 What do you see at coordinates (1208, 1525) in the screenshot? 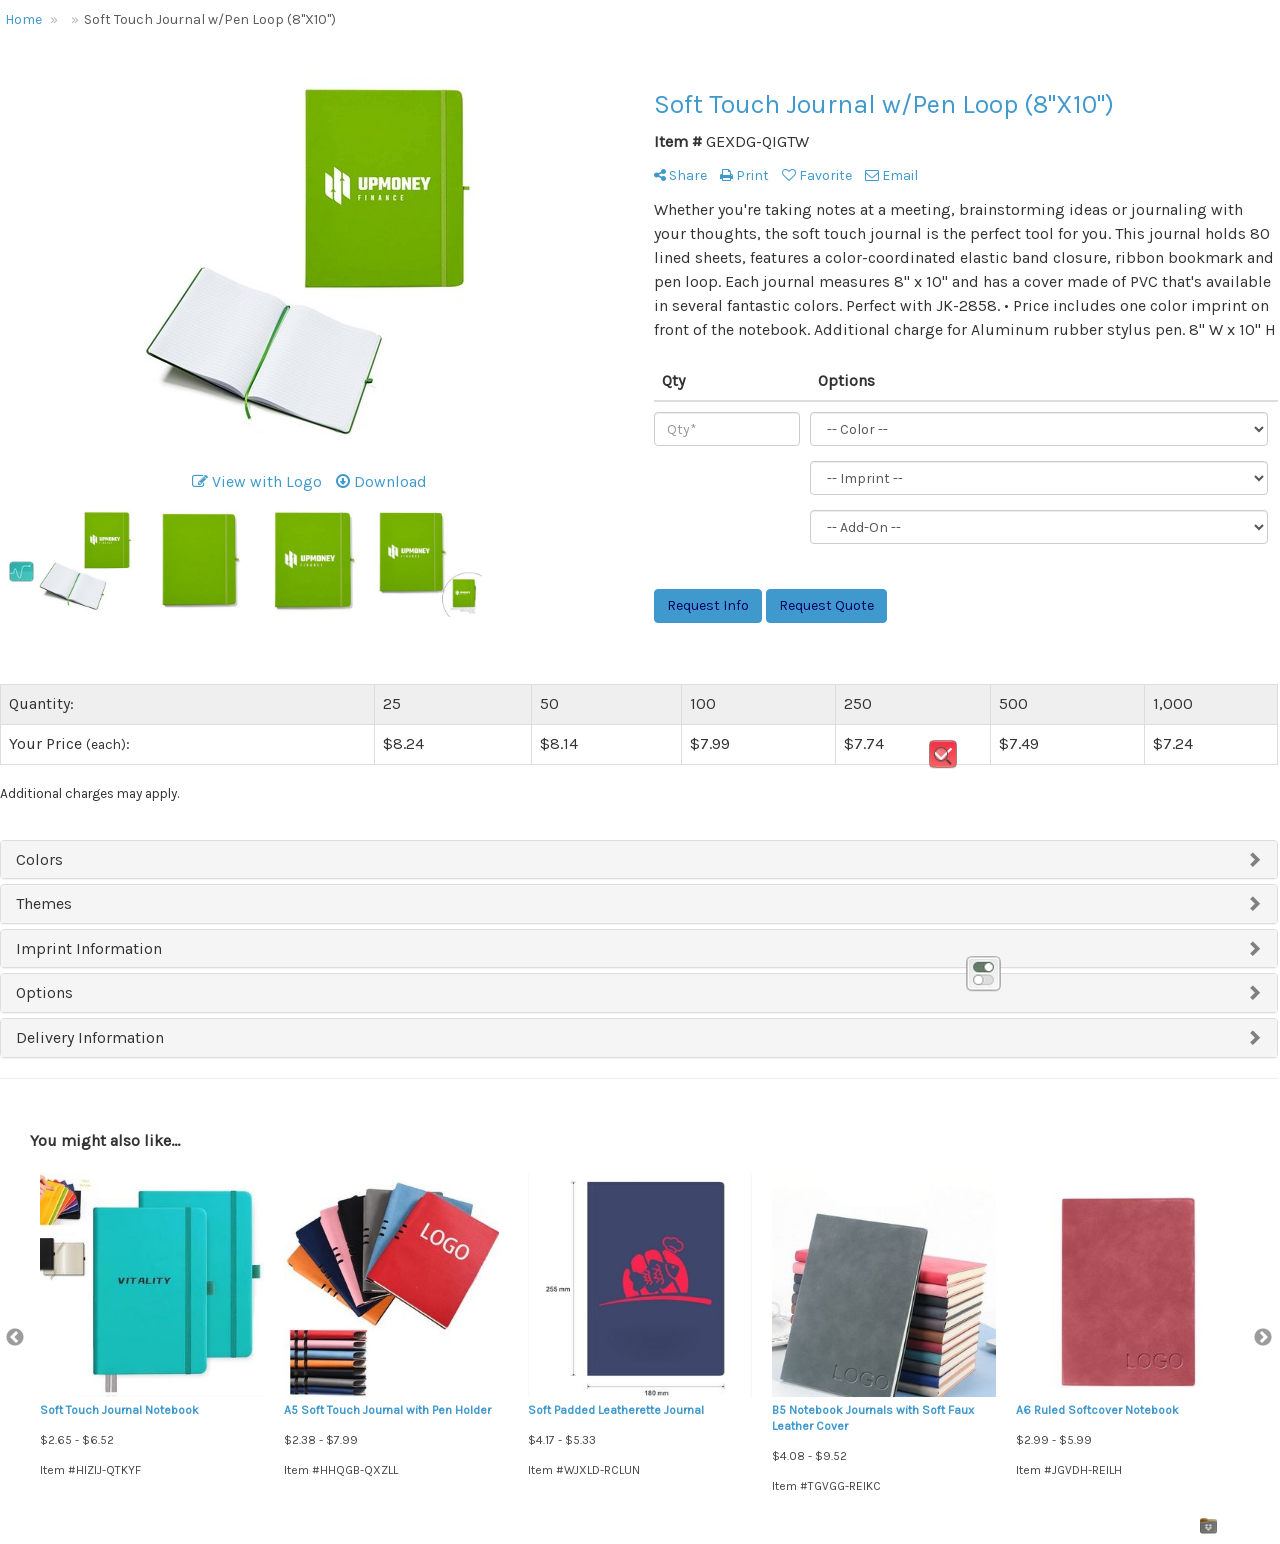
I see `open your dropbox folder` at bounding box center [1208, 1525].